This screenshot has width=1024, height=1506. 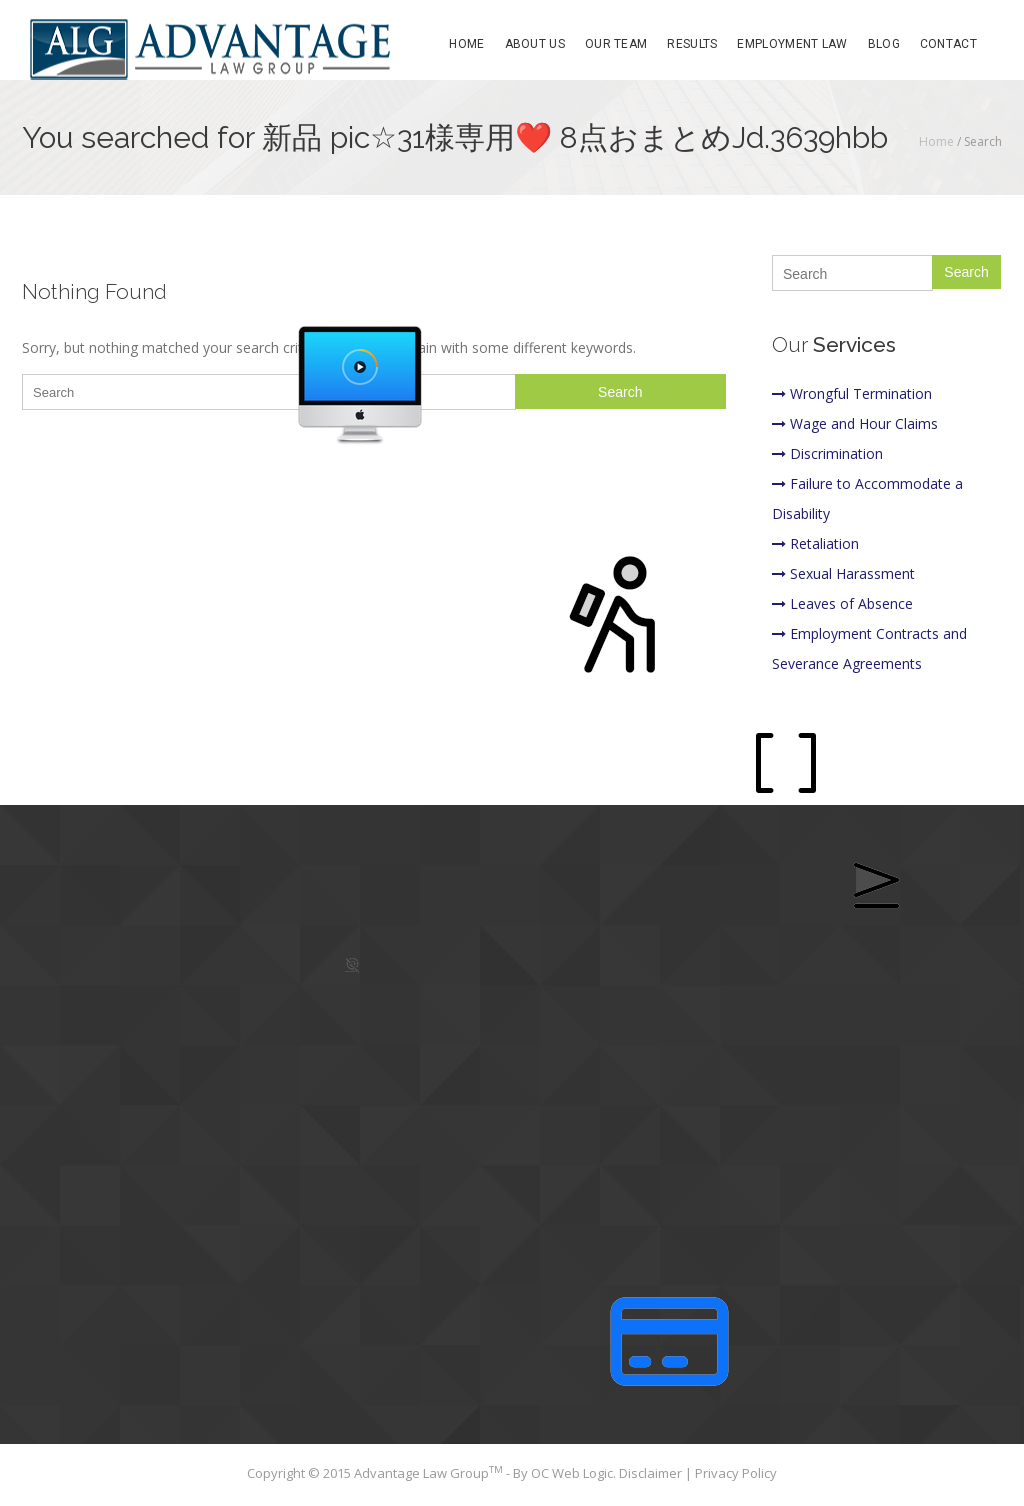 What do you see at coordinates (669, 1341) in the screenshot?
I see `access payment methods` at bounding box center [669, 1341].